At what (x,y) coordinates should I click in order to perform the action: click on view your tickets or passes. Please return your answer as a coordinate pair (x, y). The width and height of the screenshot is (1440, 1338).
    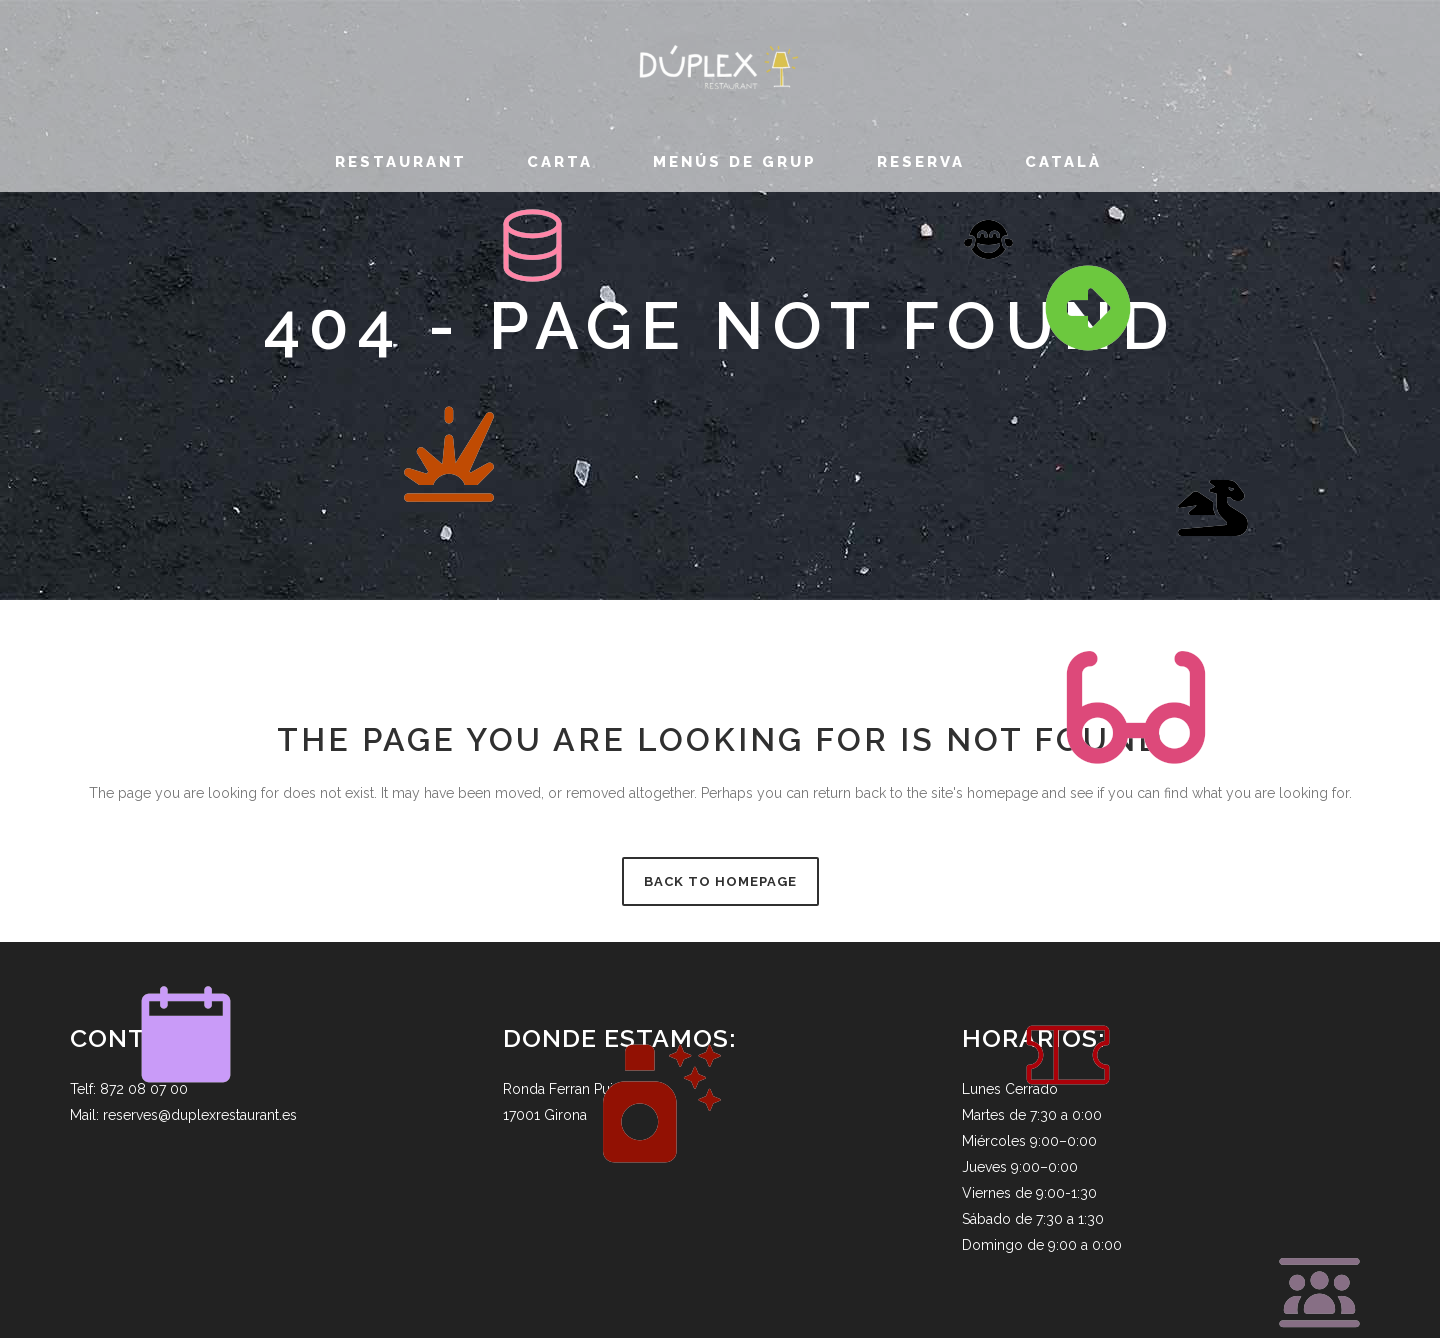
    Looking at the image, I should click on (1068, 1055).